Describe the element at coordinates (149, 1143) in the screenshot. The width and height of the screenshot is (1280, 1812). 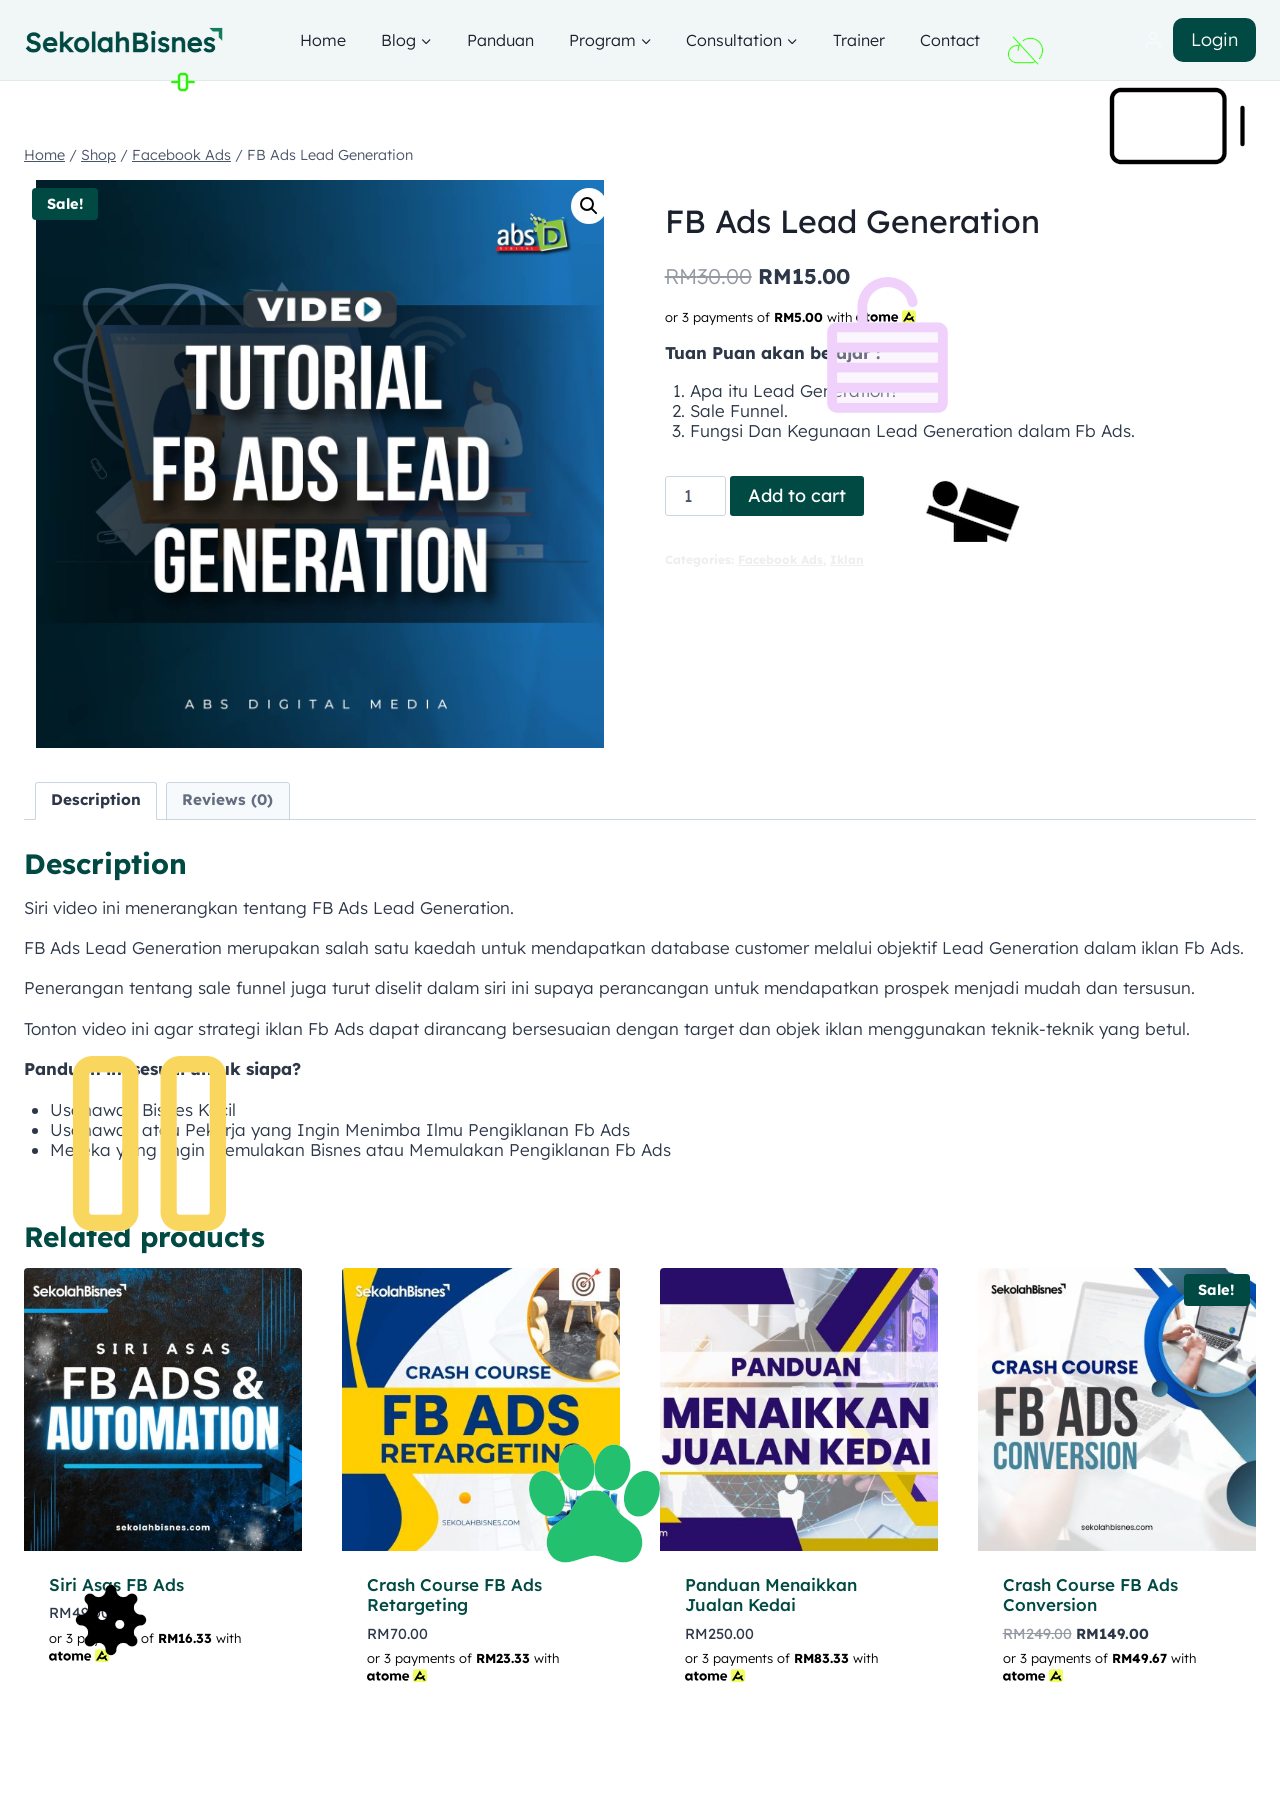
I see `switch to column layout view` at that location.